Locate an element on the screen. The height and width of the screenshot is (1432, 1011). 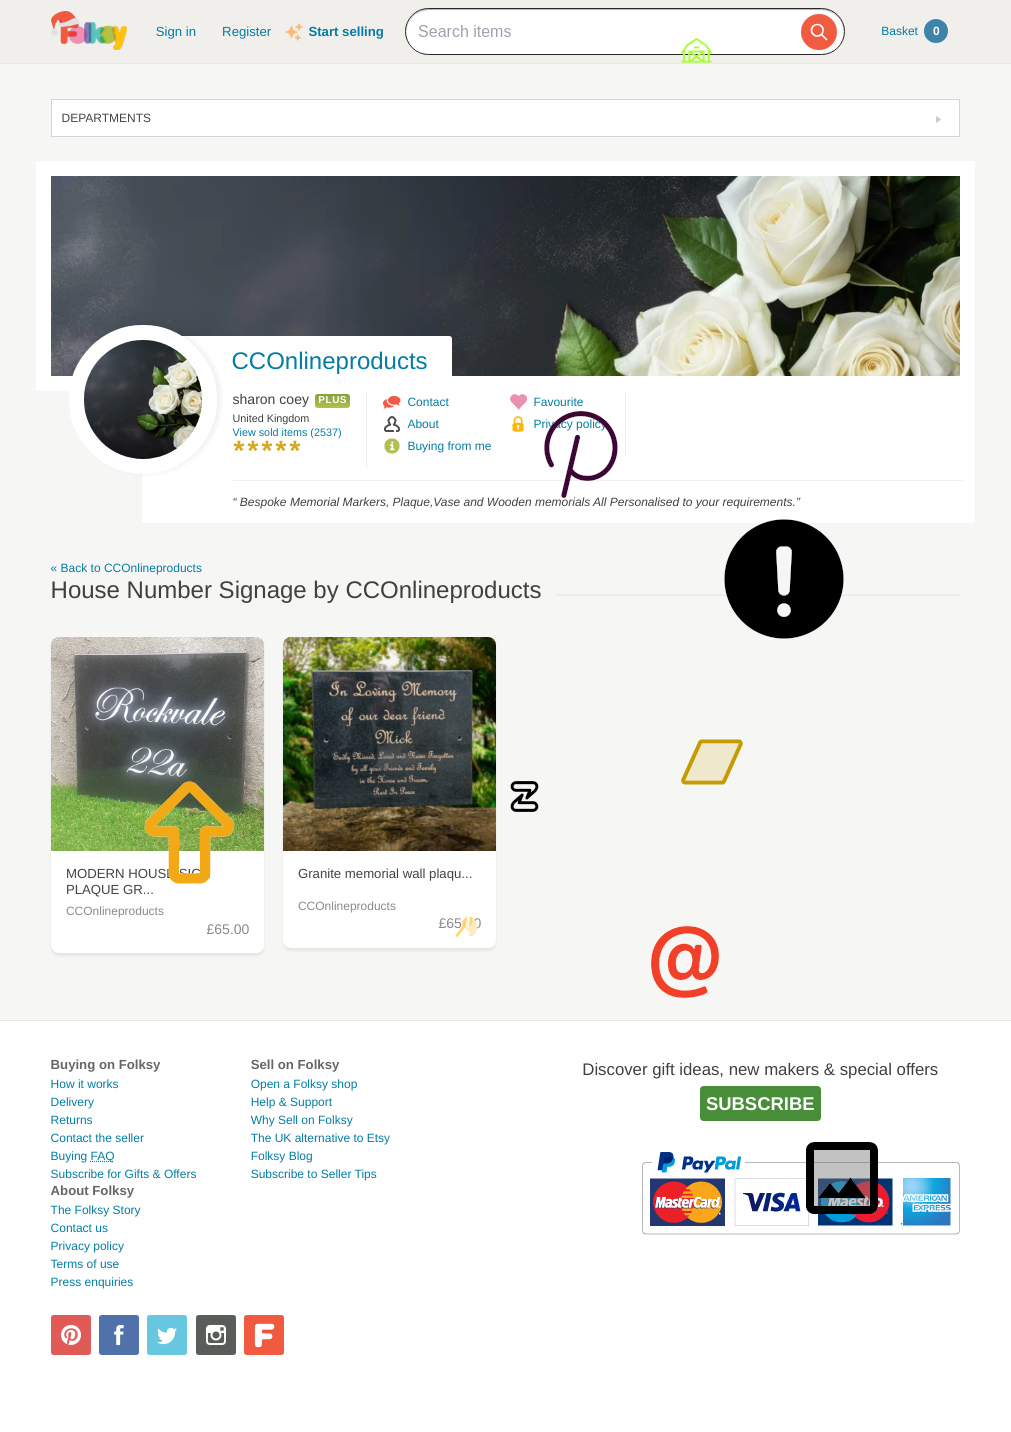
open zulip messaging app is located at coordinates (524, 796).